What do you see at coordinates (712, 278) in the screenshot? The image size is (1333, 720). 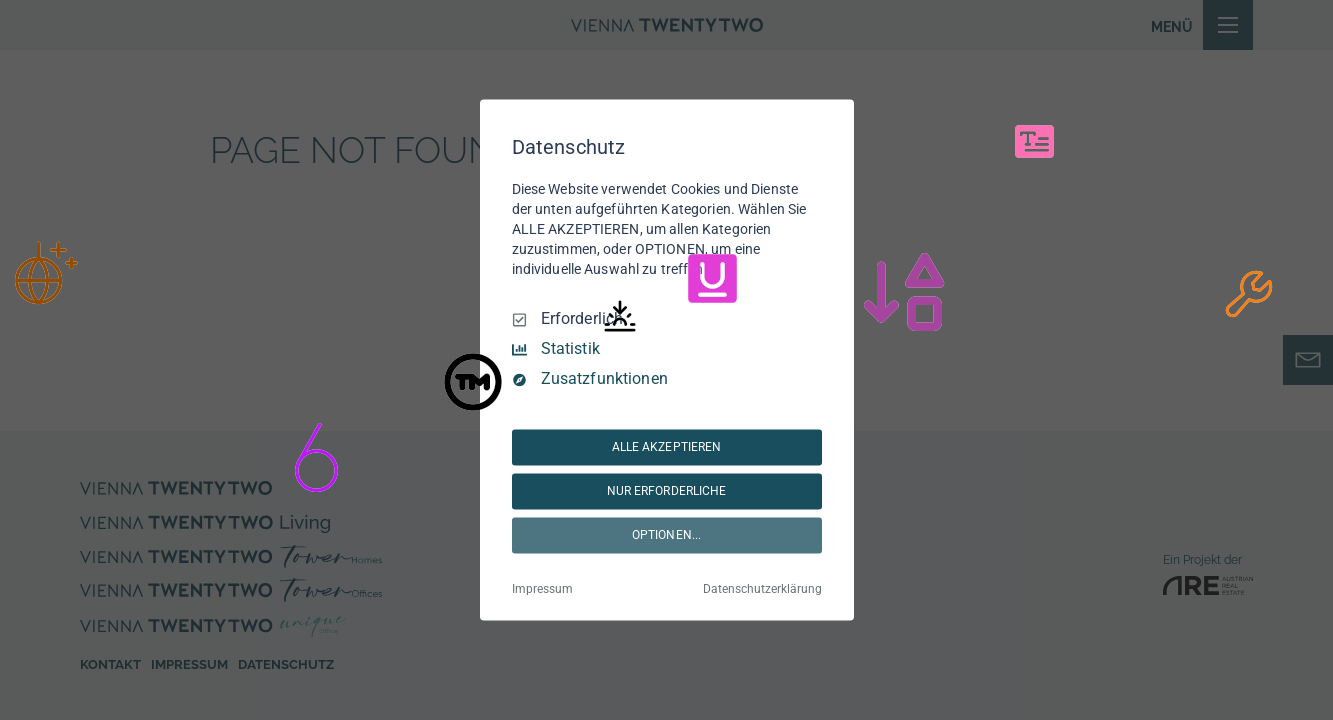 I see `apply underline formatting to selected text` at bounding box center [712, 278].